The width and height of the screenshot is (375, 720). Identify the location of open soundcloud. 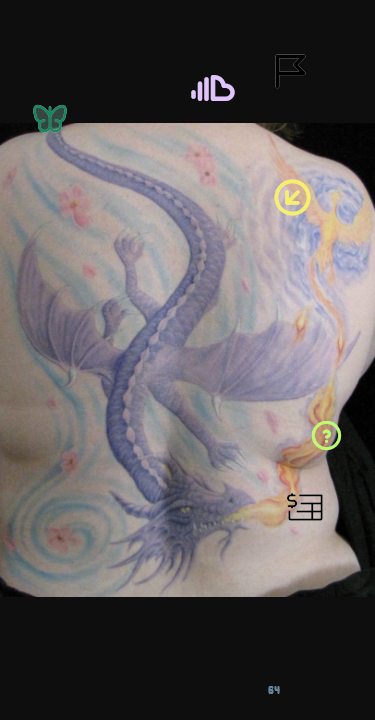
(213, 88).